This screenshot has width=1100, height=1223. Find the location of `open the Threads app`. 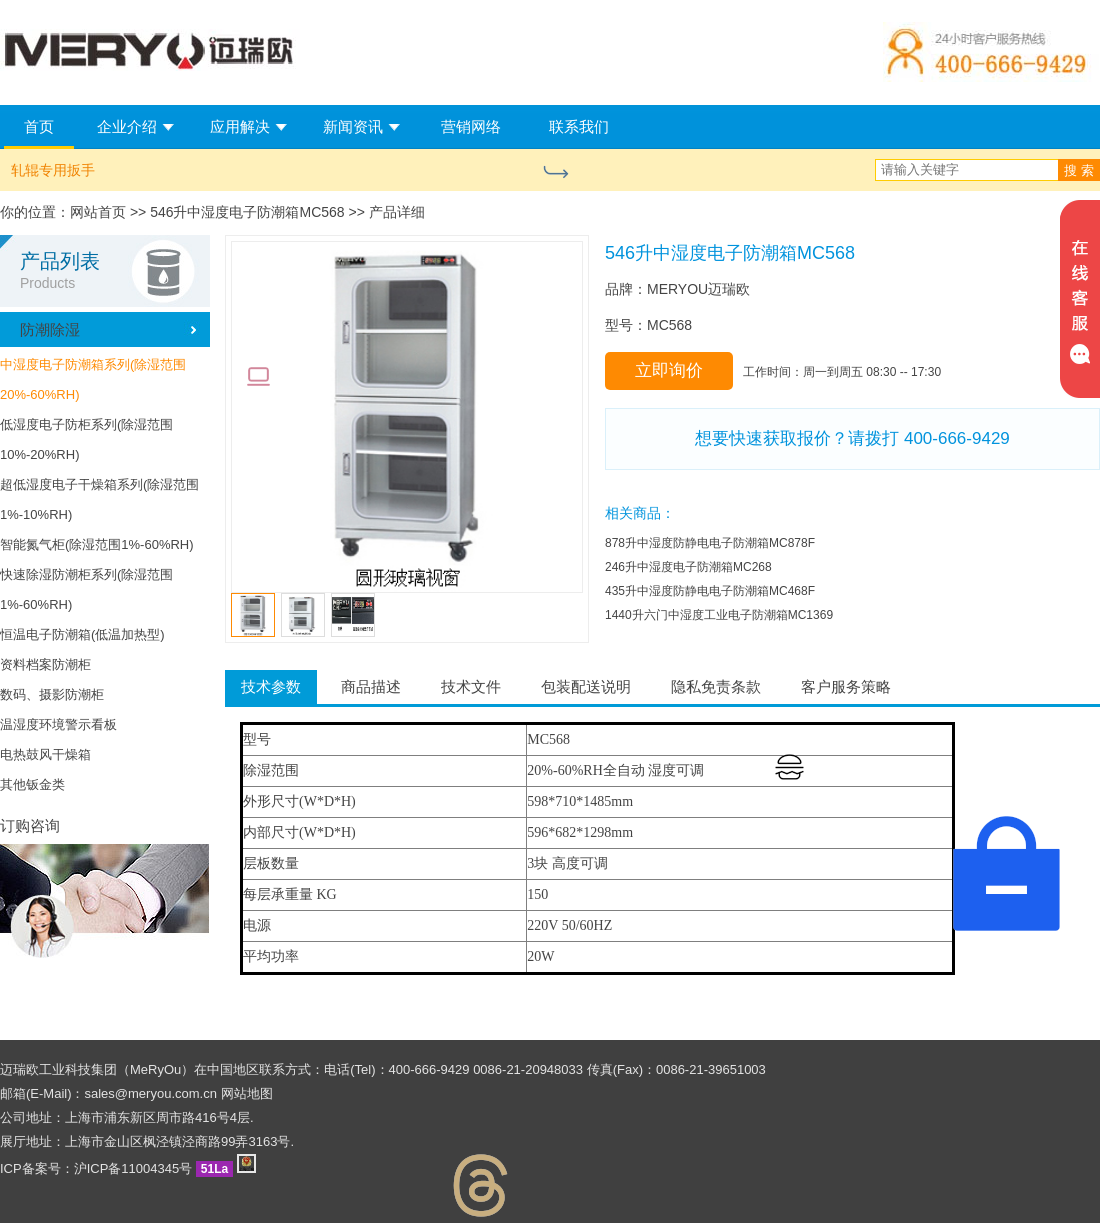

open the Threads app is located at coordinates (480, 1185).